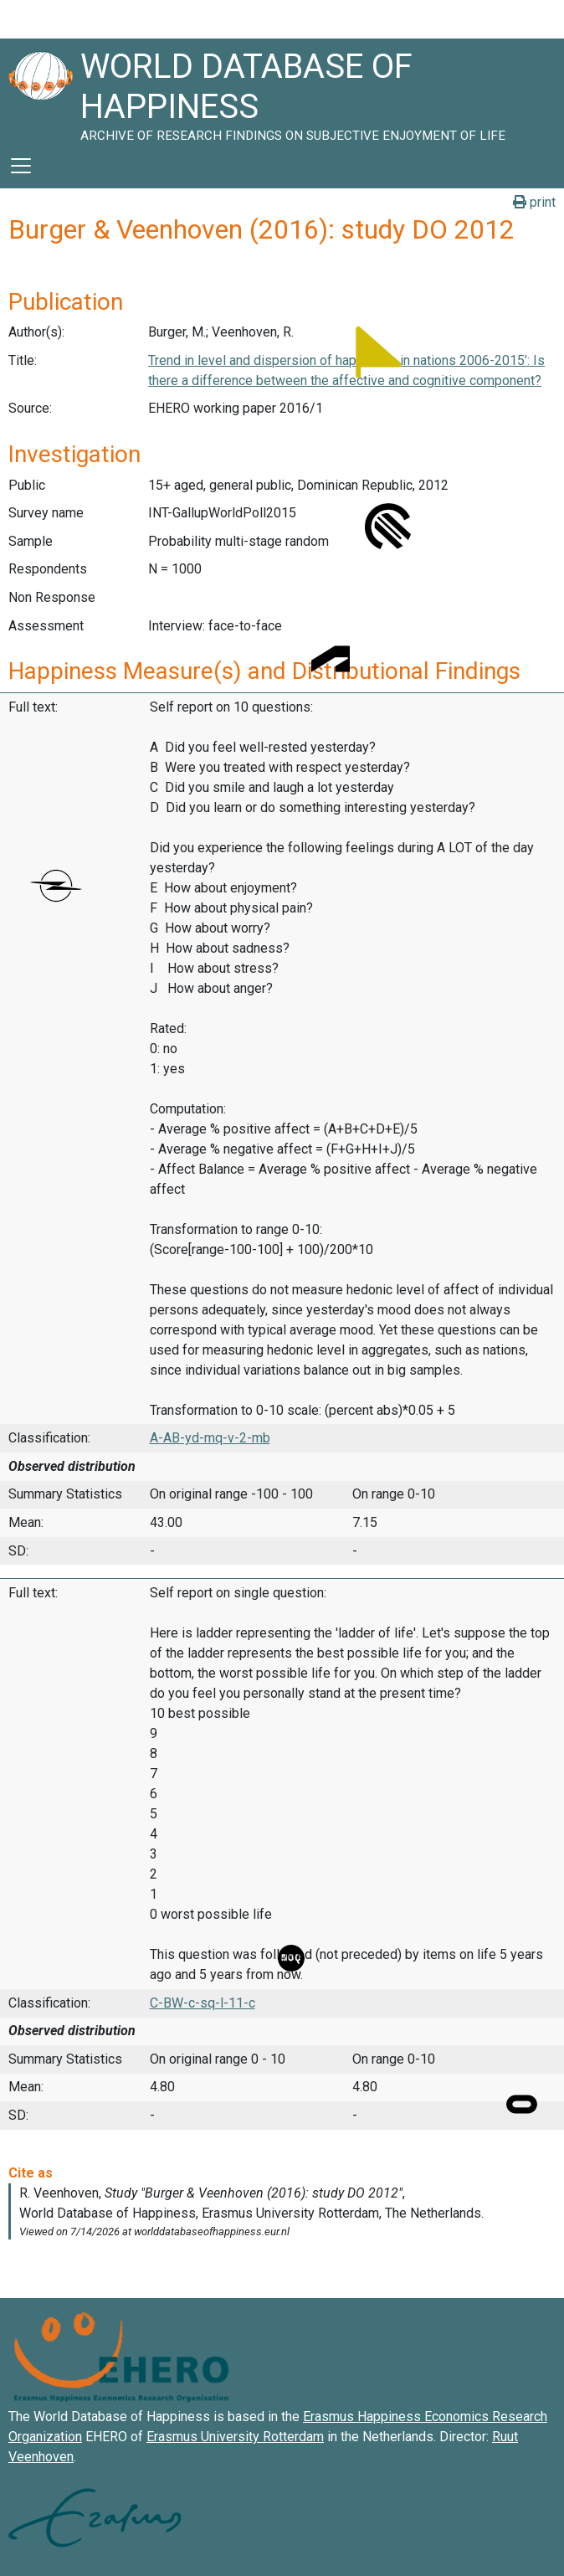  What do you see at coordinates (387, 526) in the screenshot?
I see `autocannon HTTP benchmarking tool logo` at bounding box center [387, 526].